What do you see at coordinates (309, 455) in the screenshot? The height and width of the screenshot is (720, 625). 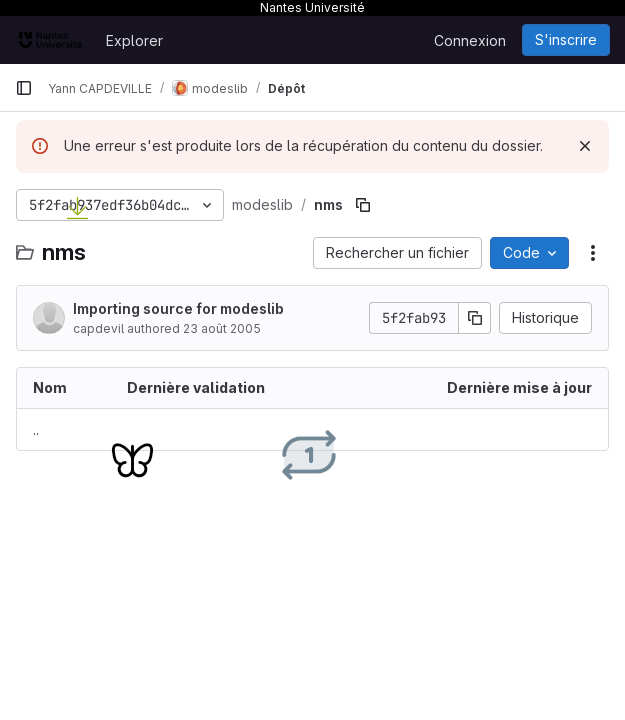 I see `repeat the current track once` at bounding box center [309, 455].